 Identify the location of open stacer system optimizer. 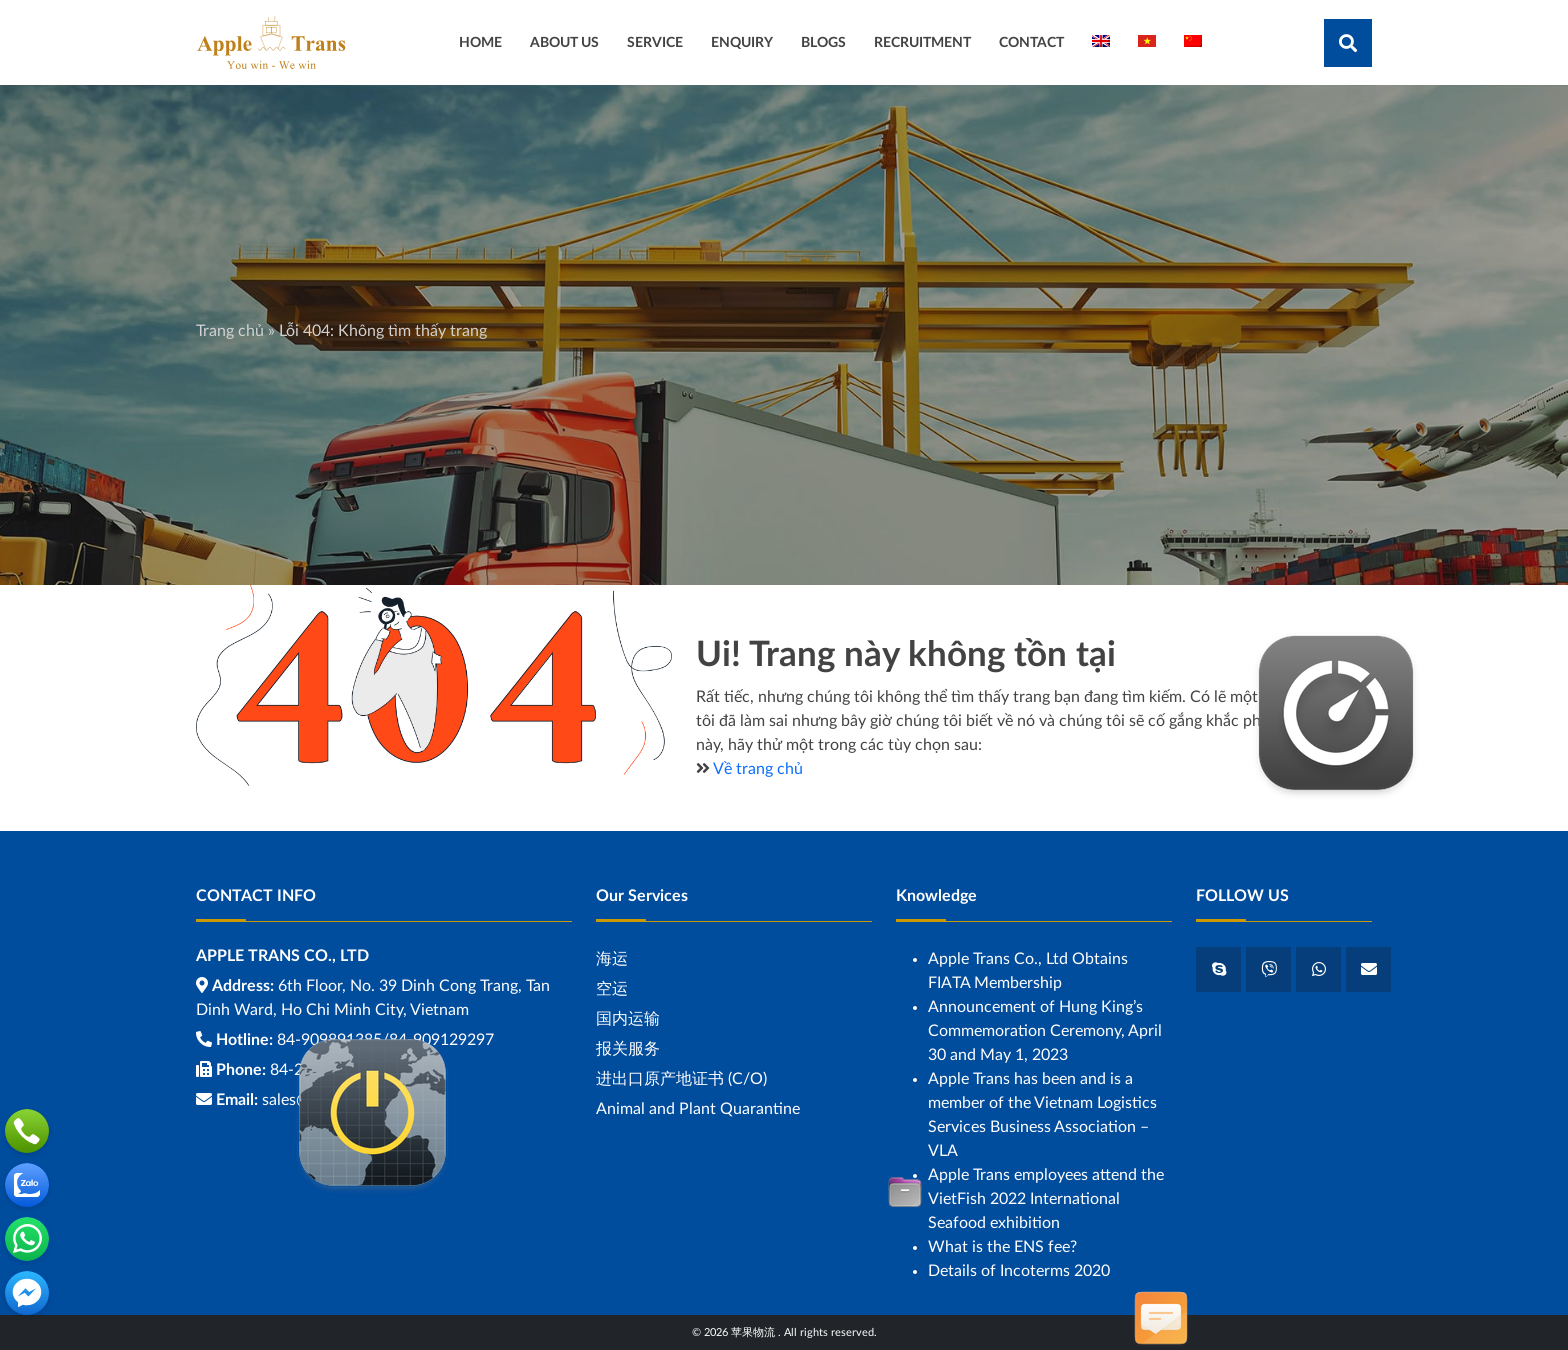
(1336, 713).